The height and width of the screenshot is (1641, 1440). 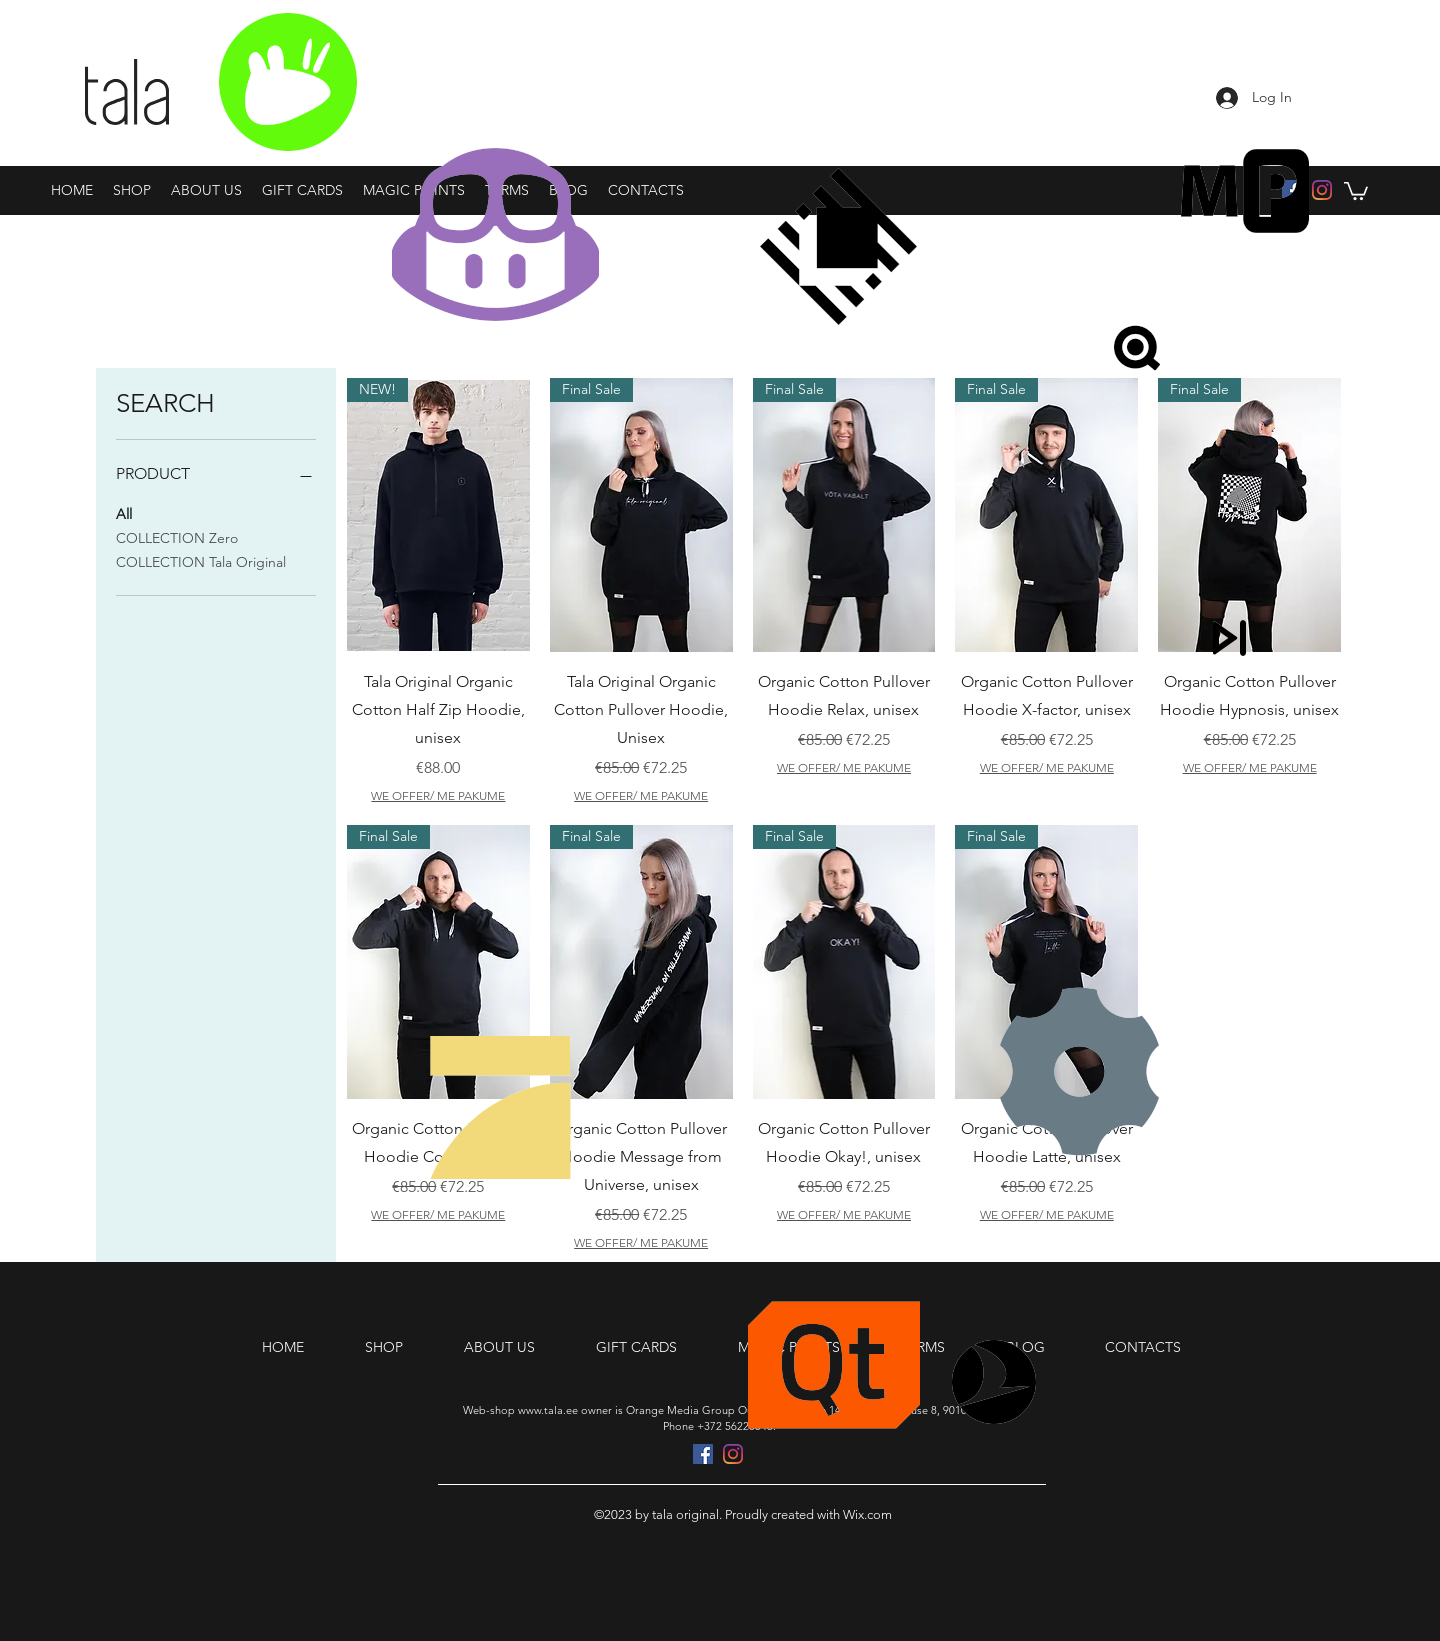 I want to click on ProSieben German TV channel logo, so click(x=500, y=1107).